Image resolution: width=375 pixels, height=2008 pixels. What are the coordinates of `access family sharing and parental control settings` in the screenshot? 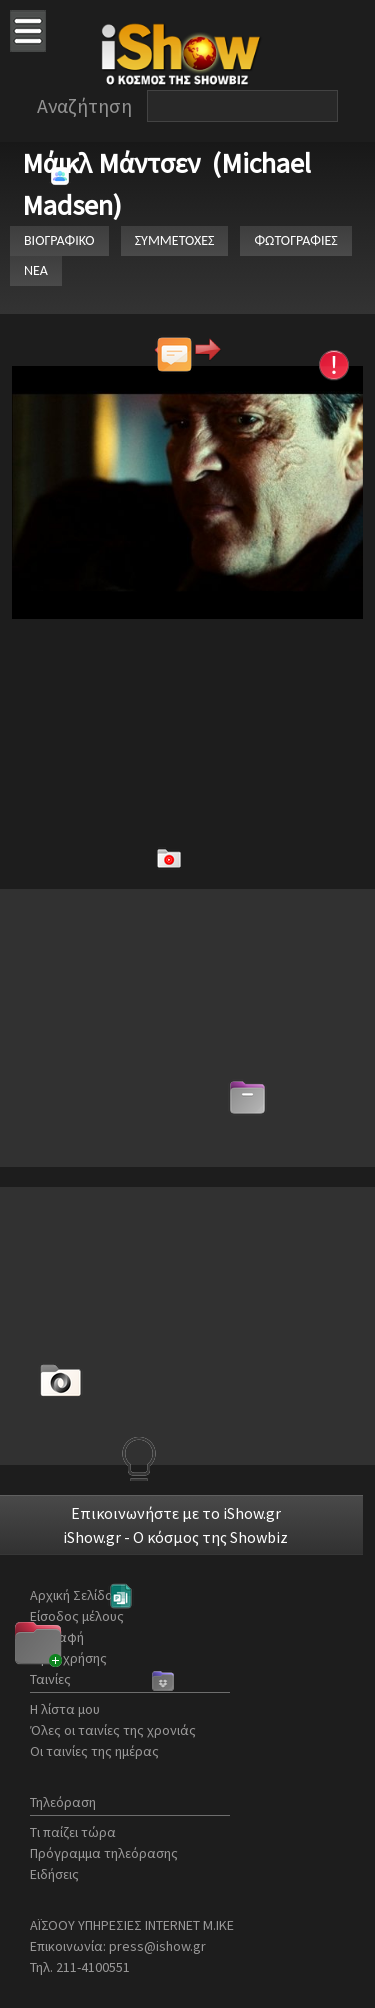 It's located at (60, 176).